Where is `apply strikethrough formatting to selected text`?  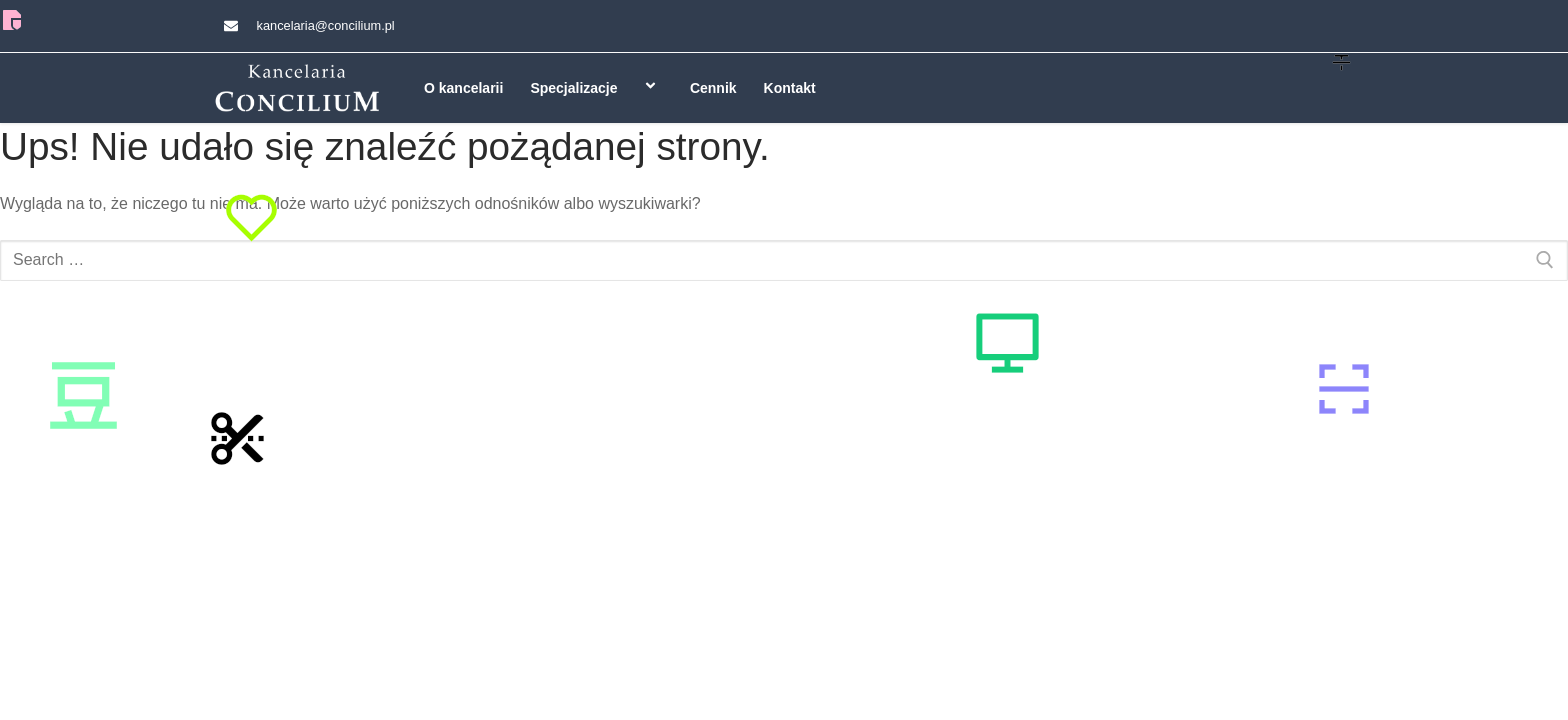 apply strikethrough formatting to selected text is located at coordinates (1341, 62).